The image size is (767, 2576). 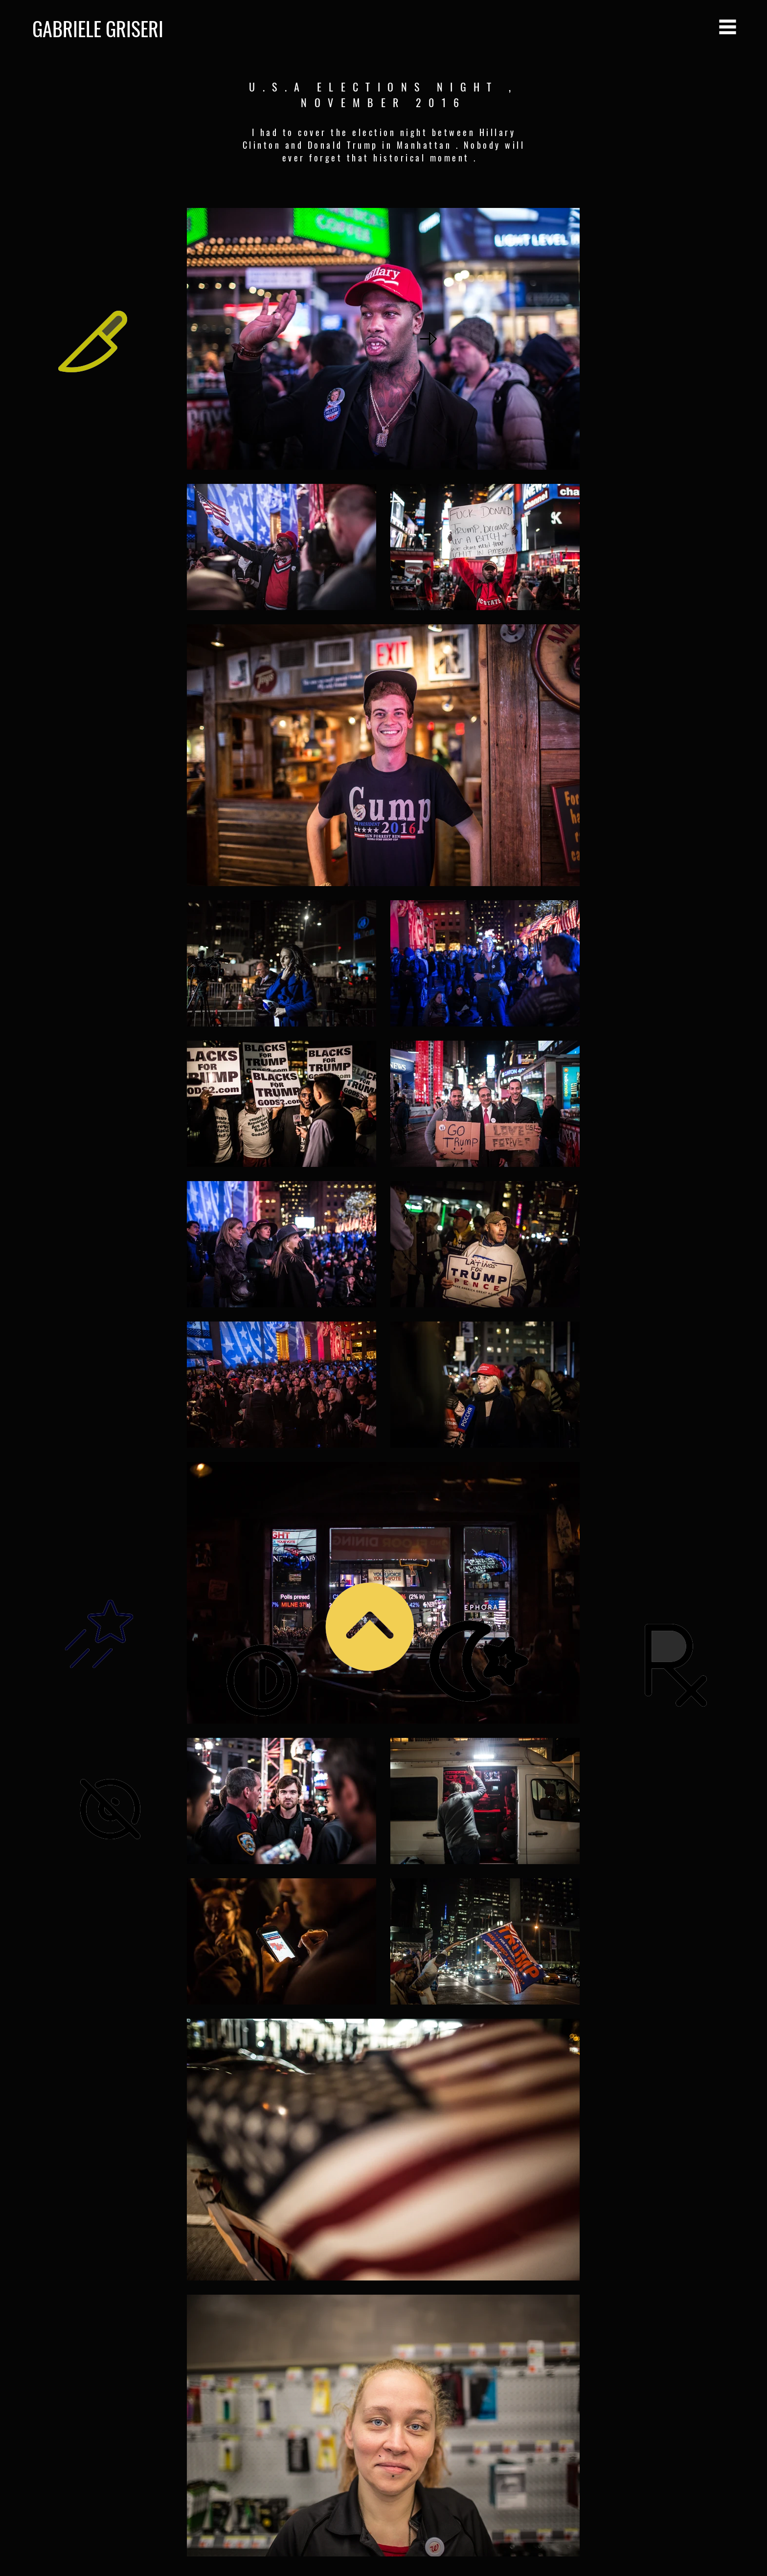 I want to click on indicates Islamic religious content or settings, so click(x=476, y=1661).